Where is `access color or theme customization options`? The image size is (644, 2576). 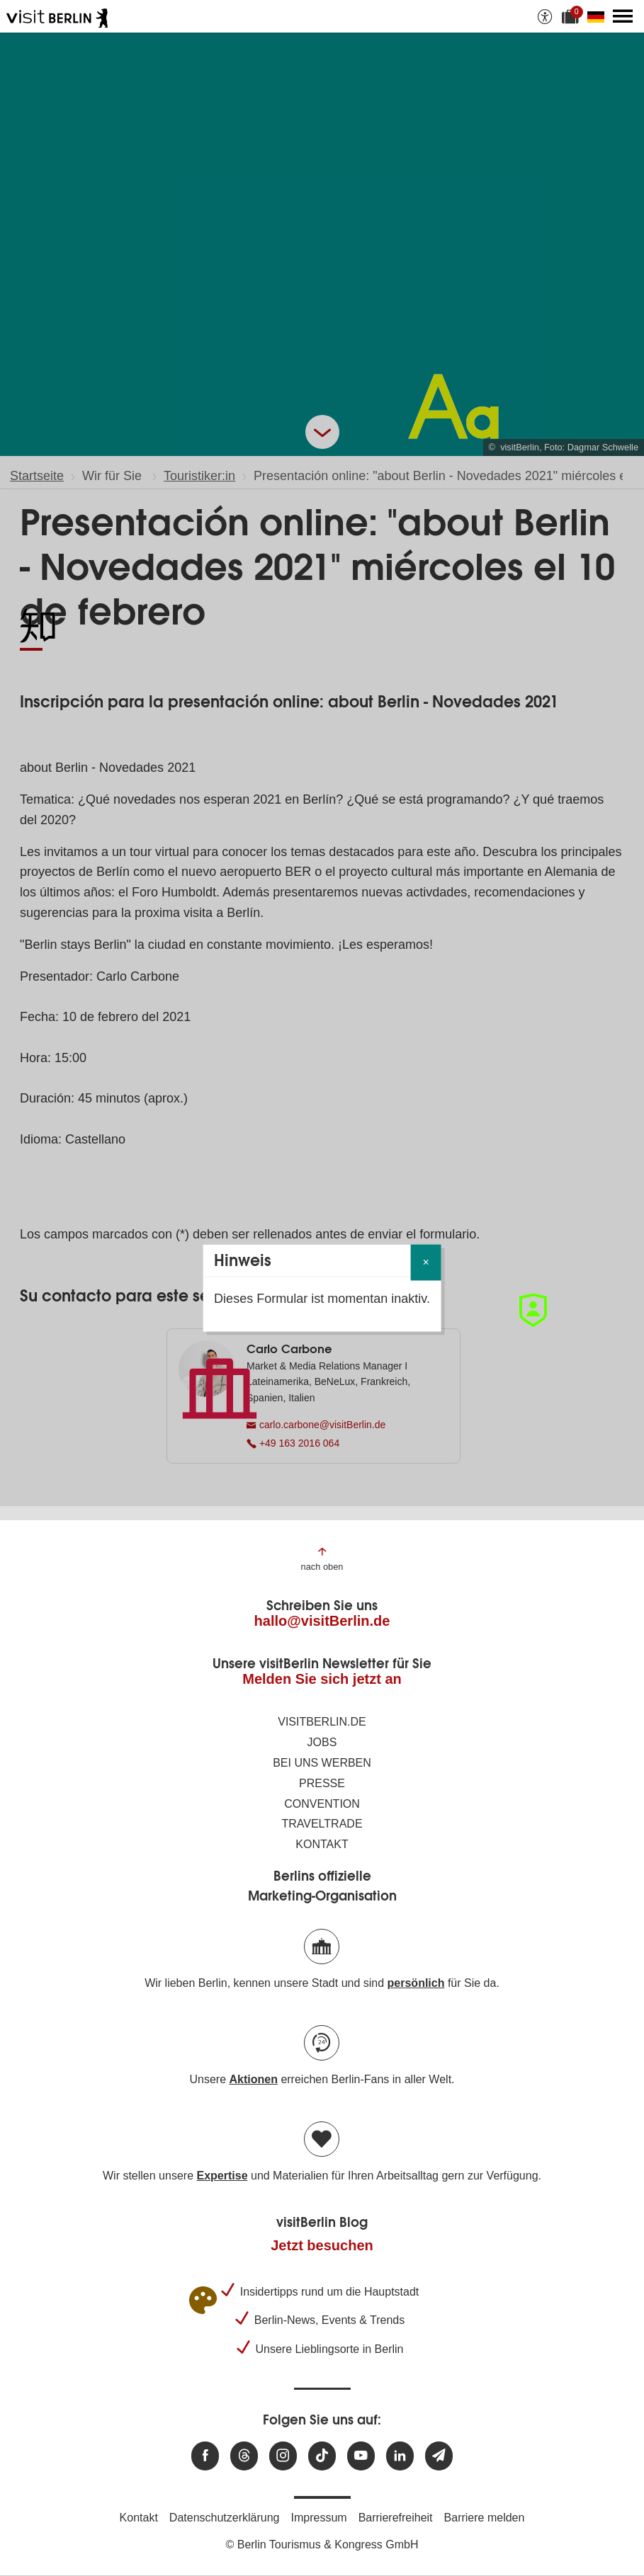 access color or theme customization options is located at coordinates (203, 2300).